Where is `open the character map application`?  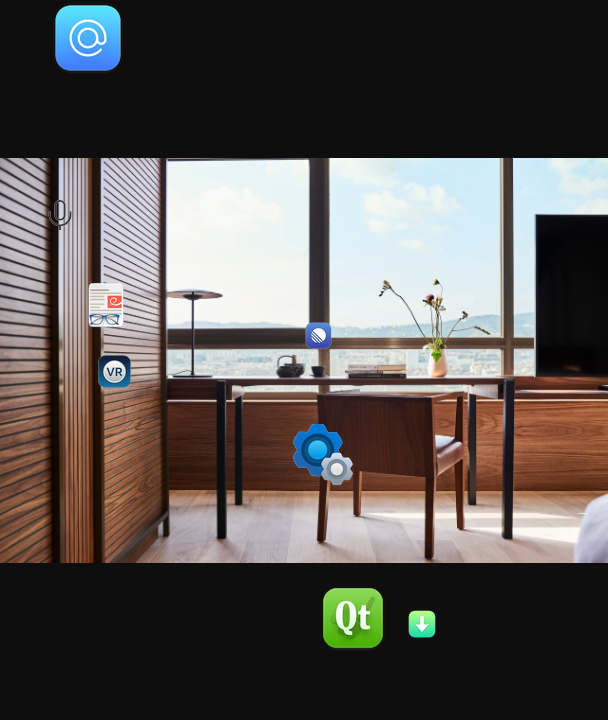
open the character map application is located at coordinates (88, 38).